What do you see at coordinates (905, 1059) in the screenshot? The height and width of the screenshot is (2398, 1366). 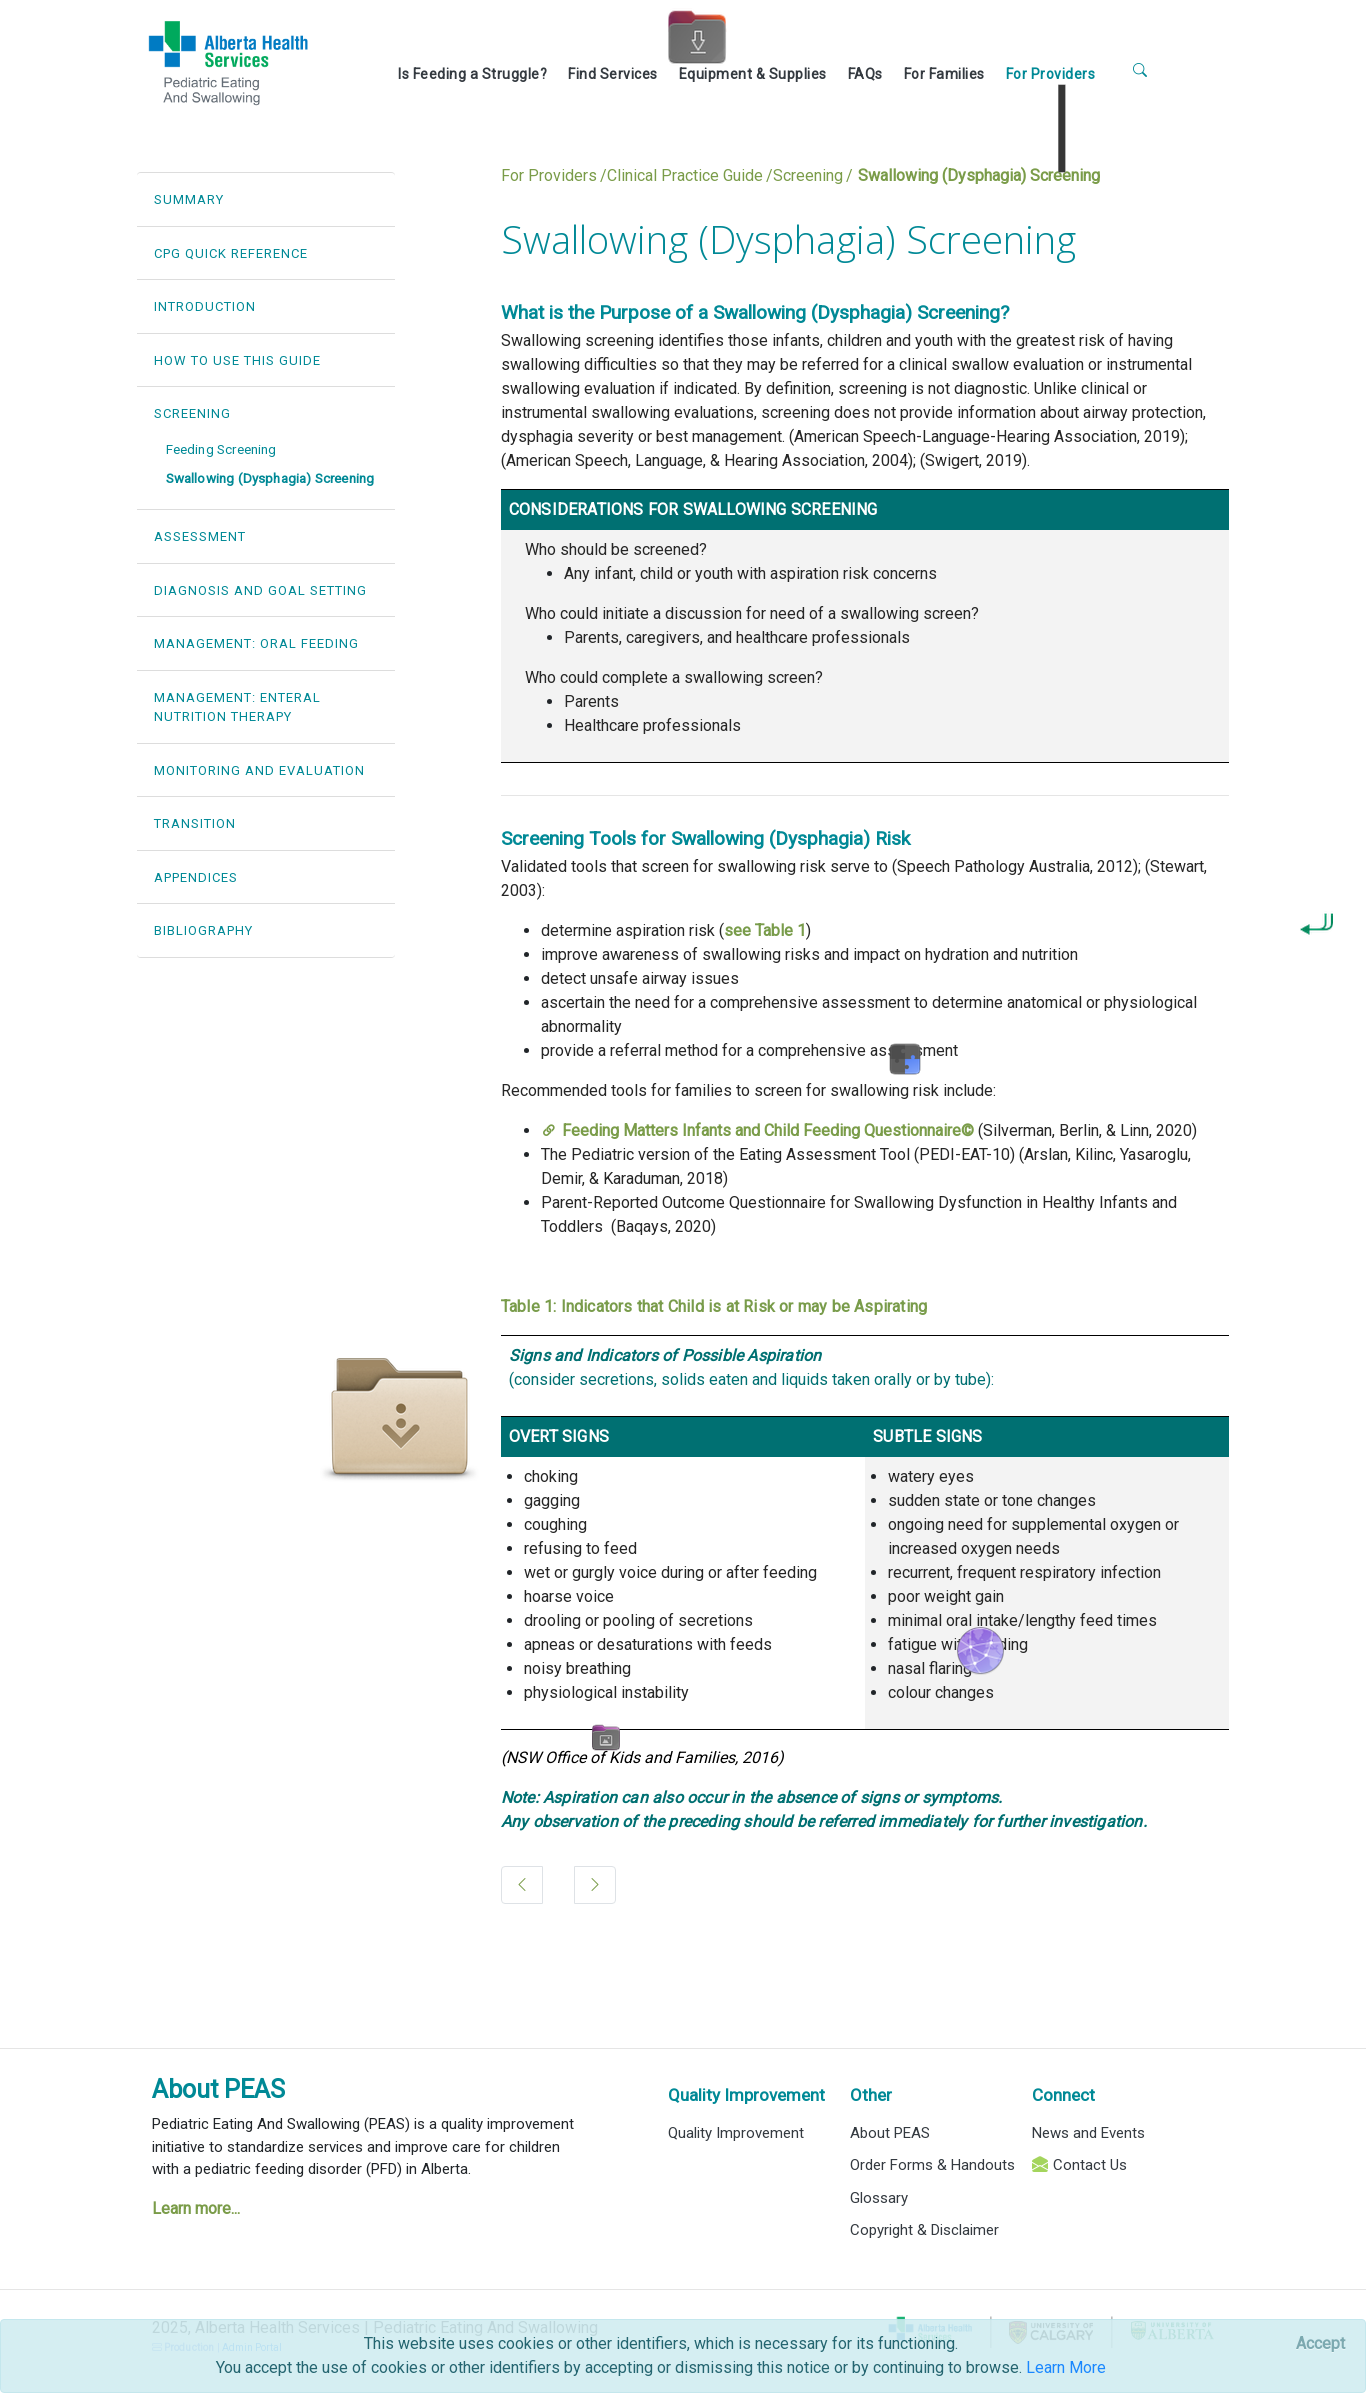 I see `manage bluetooth plugins or extensions` at bounding box center [905, 1059].